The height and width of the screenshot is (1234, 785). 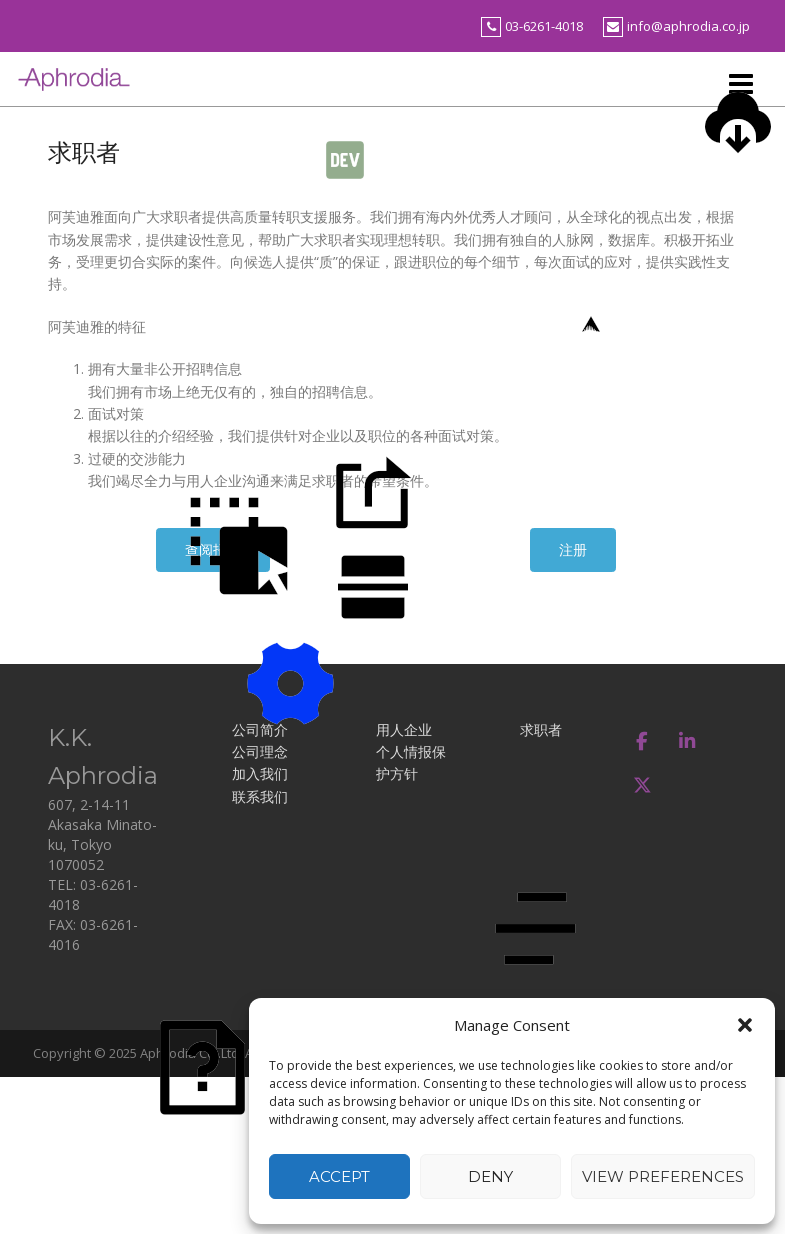 I want to click on launch ardour digital audio workstation, so click(x=591, y=324).